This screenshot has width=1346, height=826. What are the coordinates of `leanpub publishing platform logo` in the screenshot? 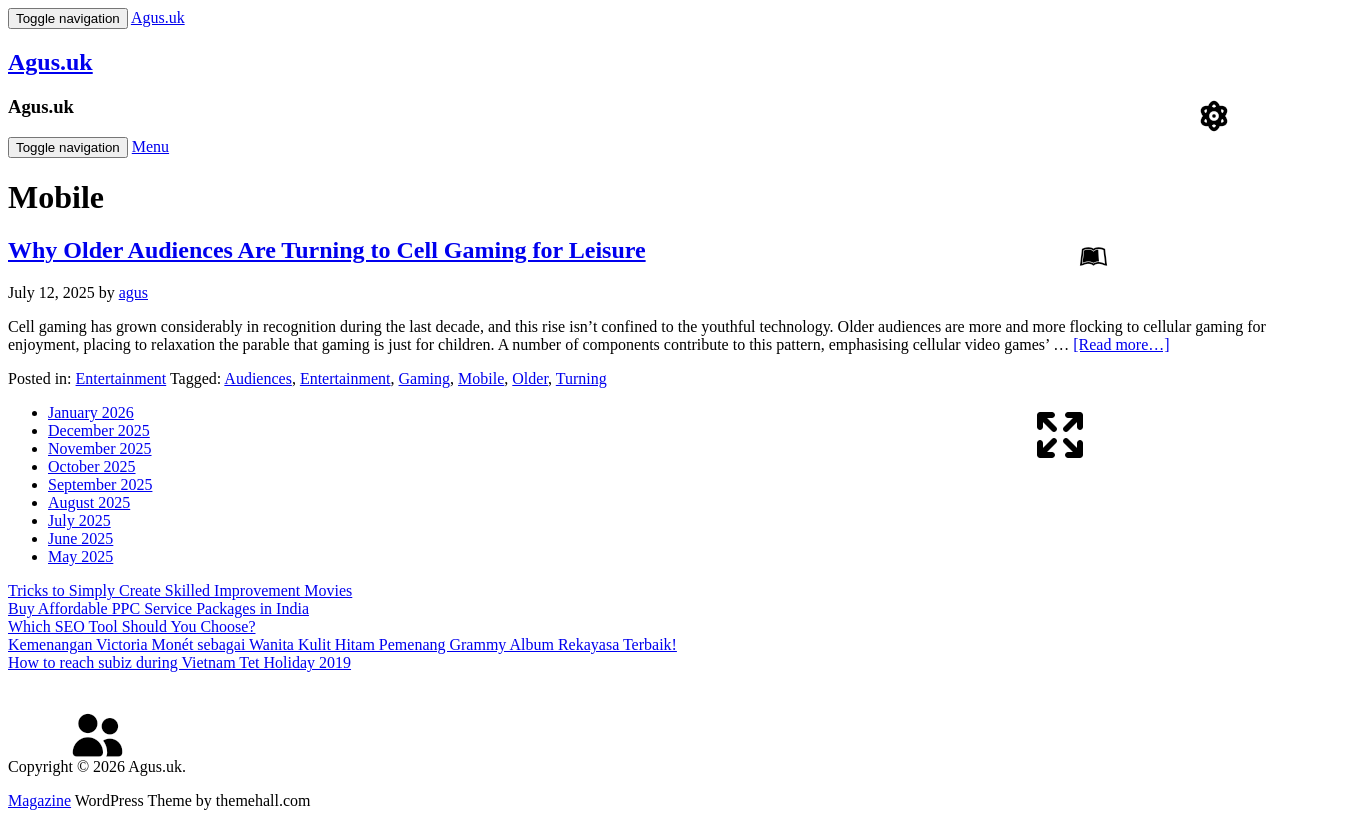 It's located at (1093, 256).